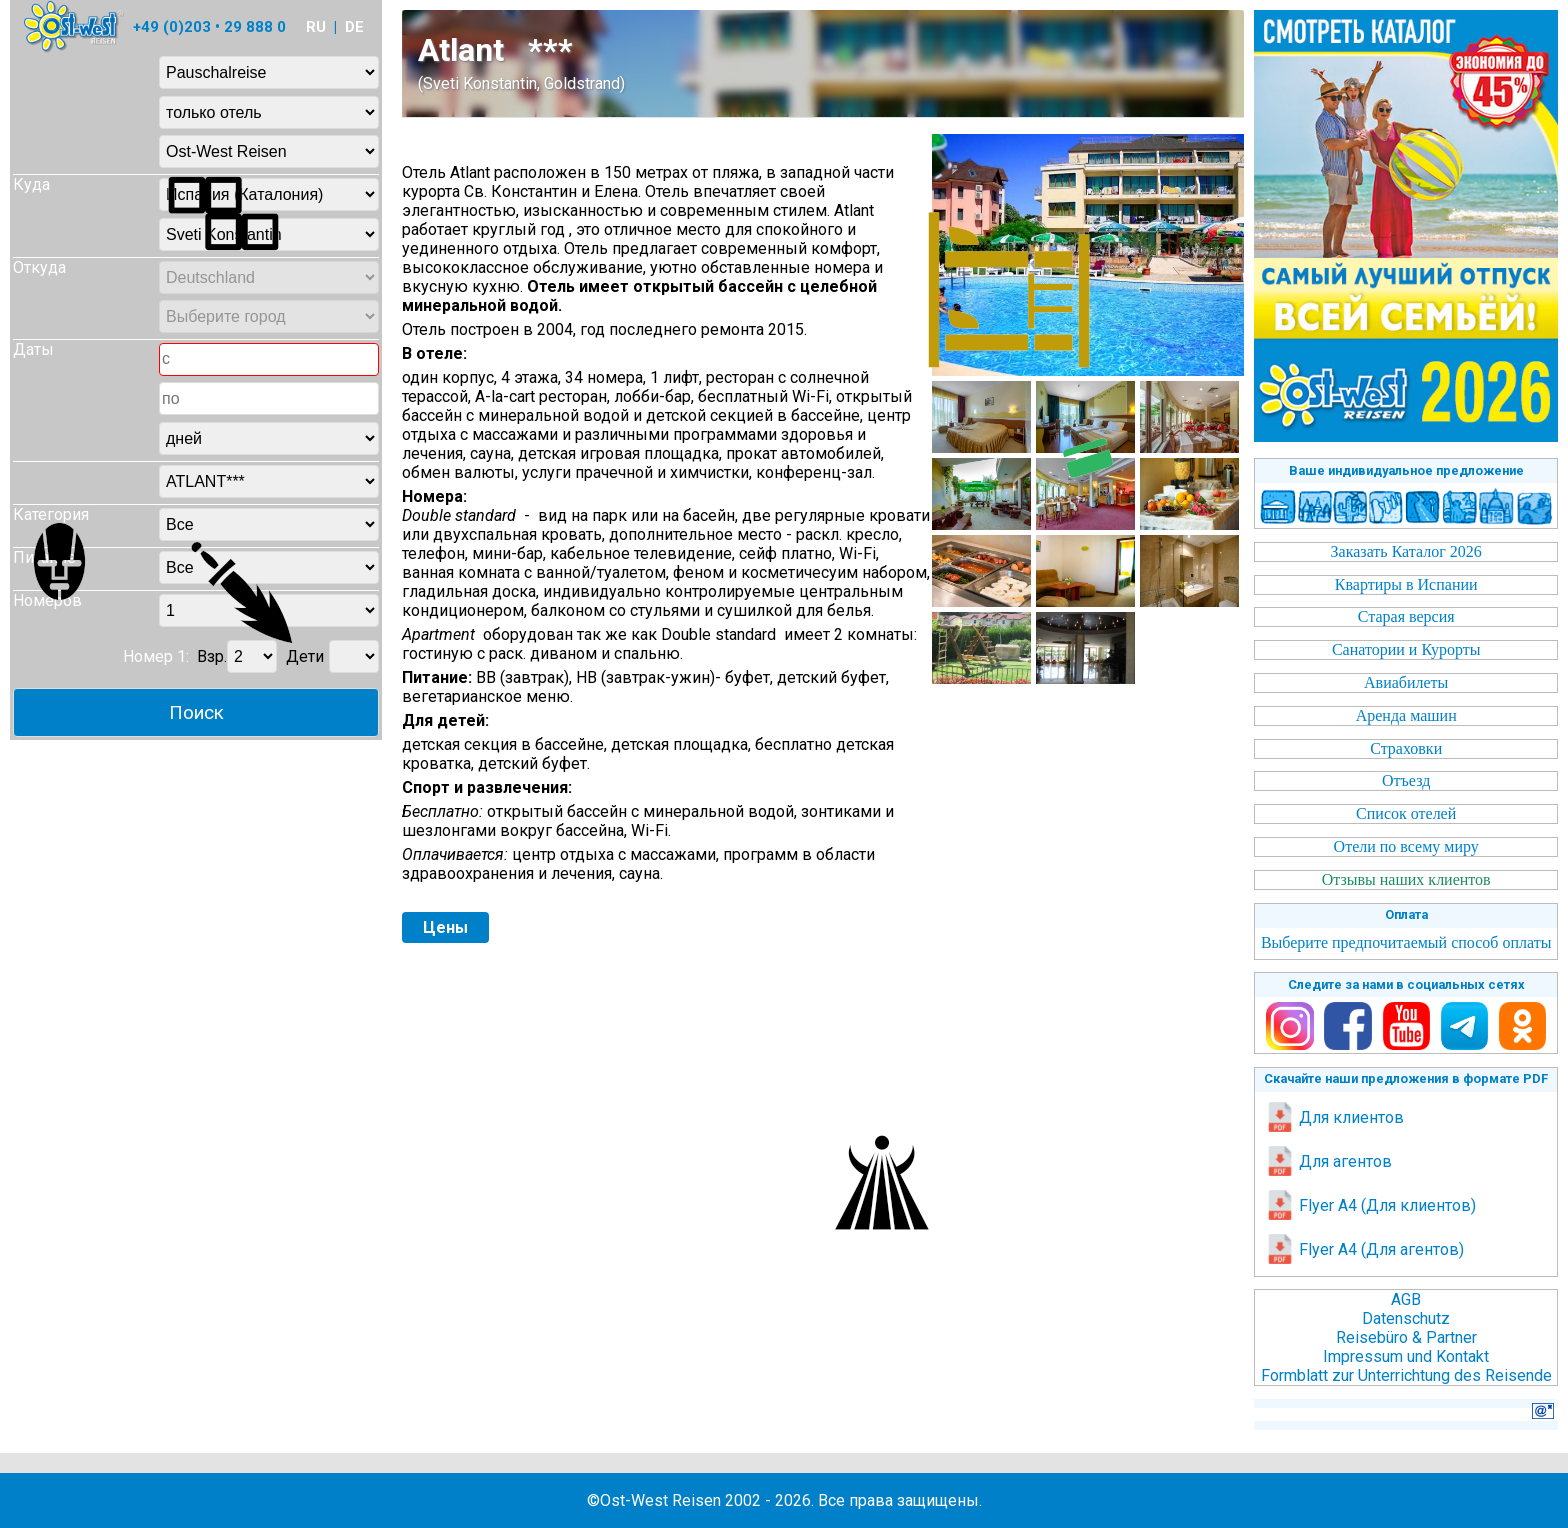  I want to click on view shared room or dormitory accommodations, so click(1009, 287).